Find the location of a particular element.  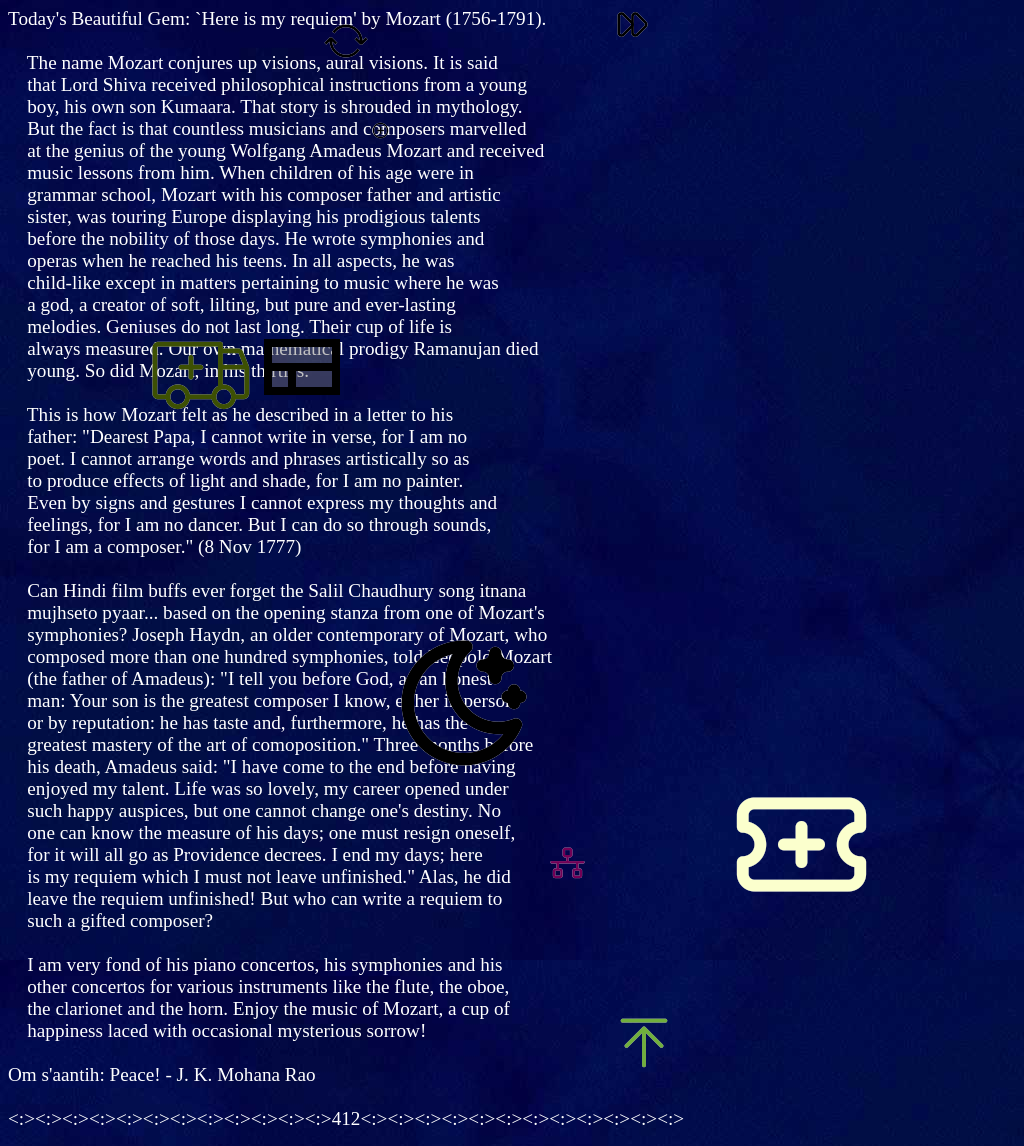

sync or refresh data is located at coordinates (346, 41).